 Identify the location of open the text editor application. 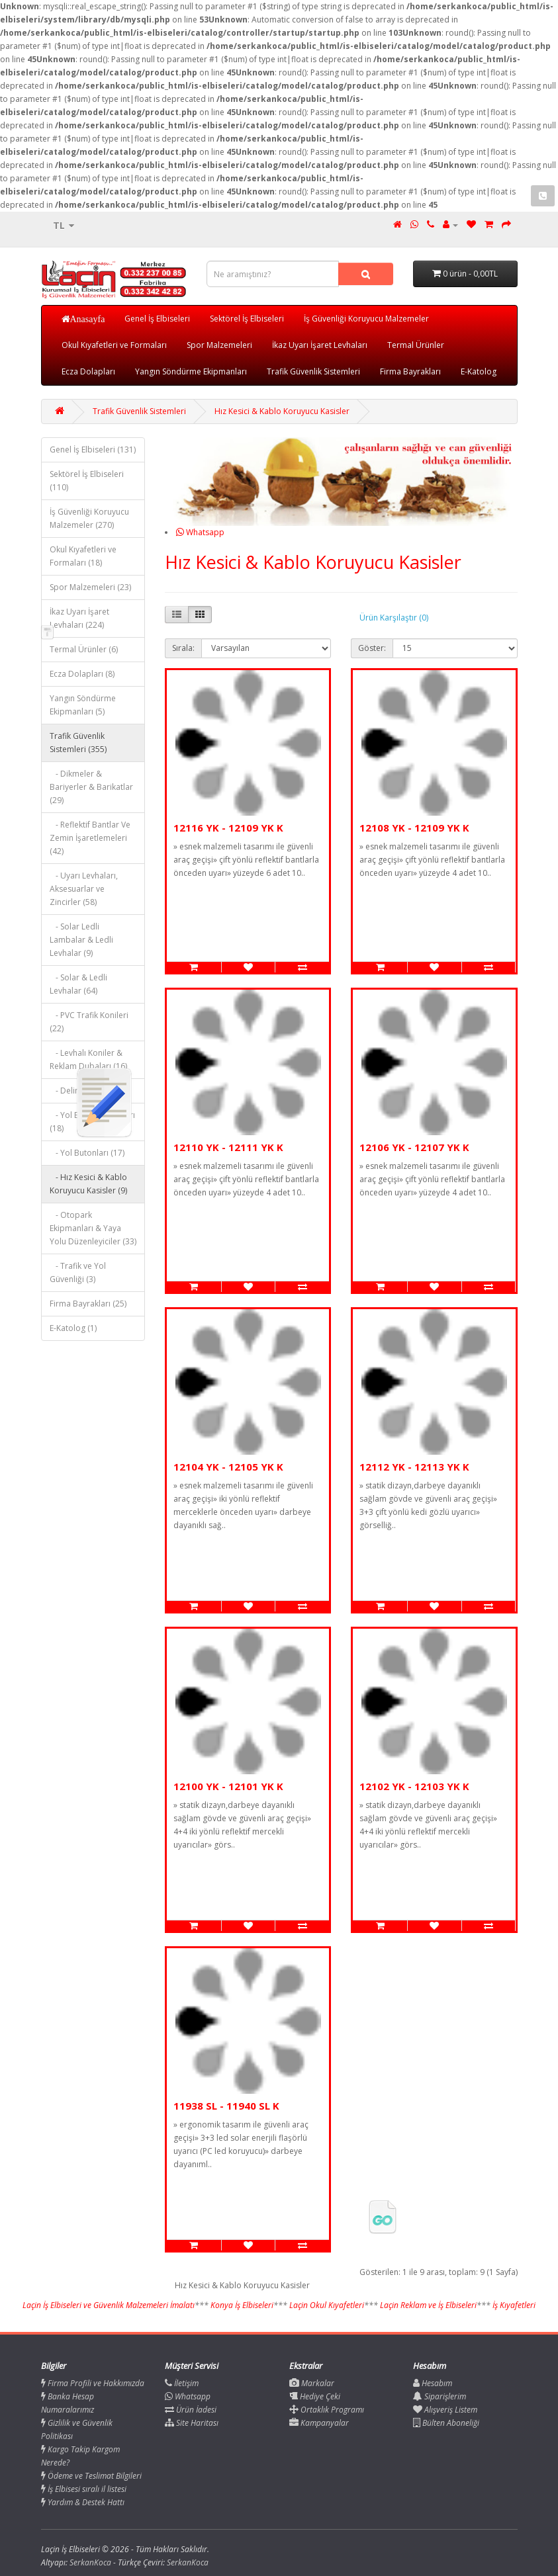
(104, 1102).